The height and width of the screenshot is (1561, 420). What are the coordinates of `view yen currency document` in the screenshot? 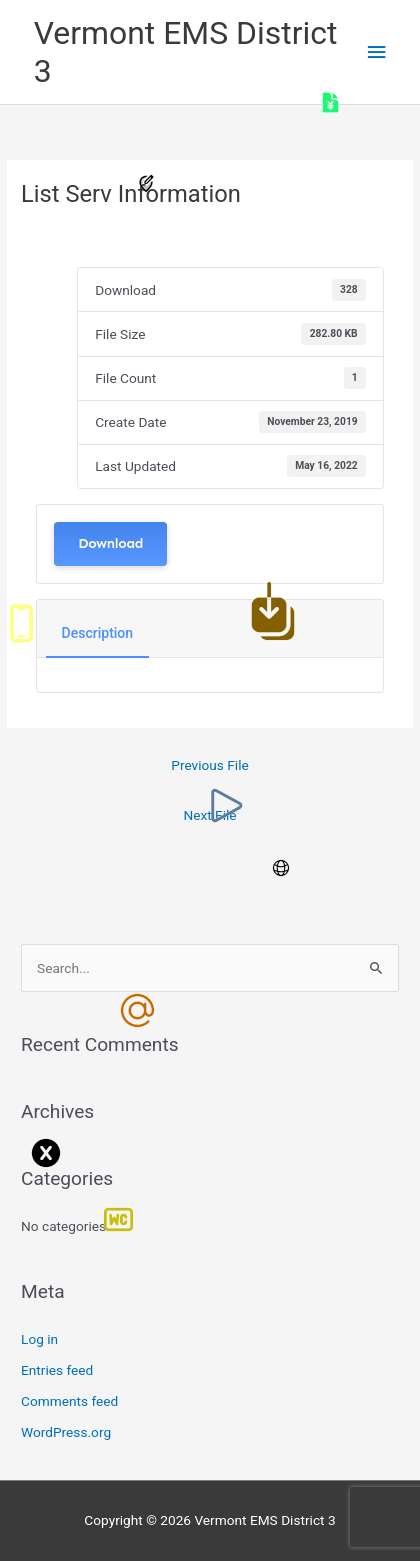 It's located at (330, 102).